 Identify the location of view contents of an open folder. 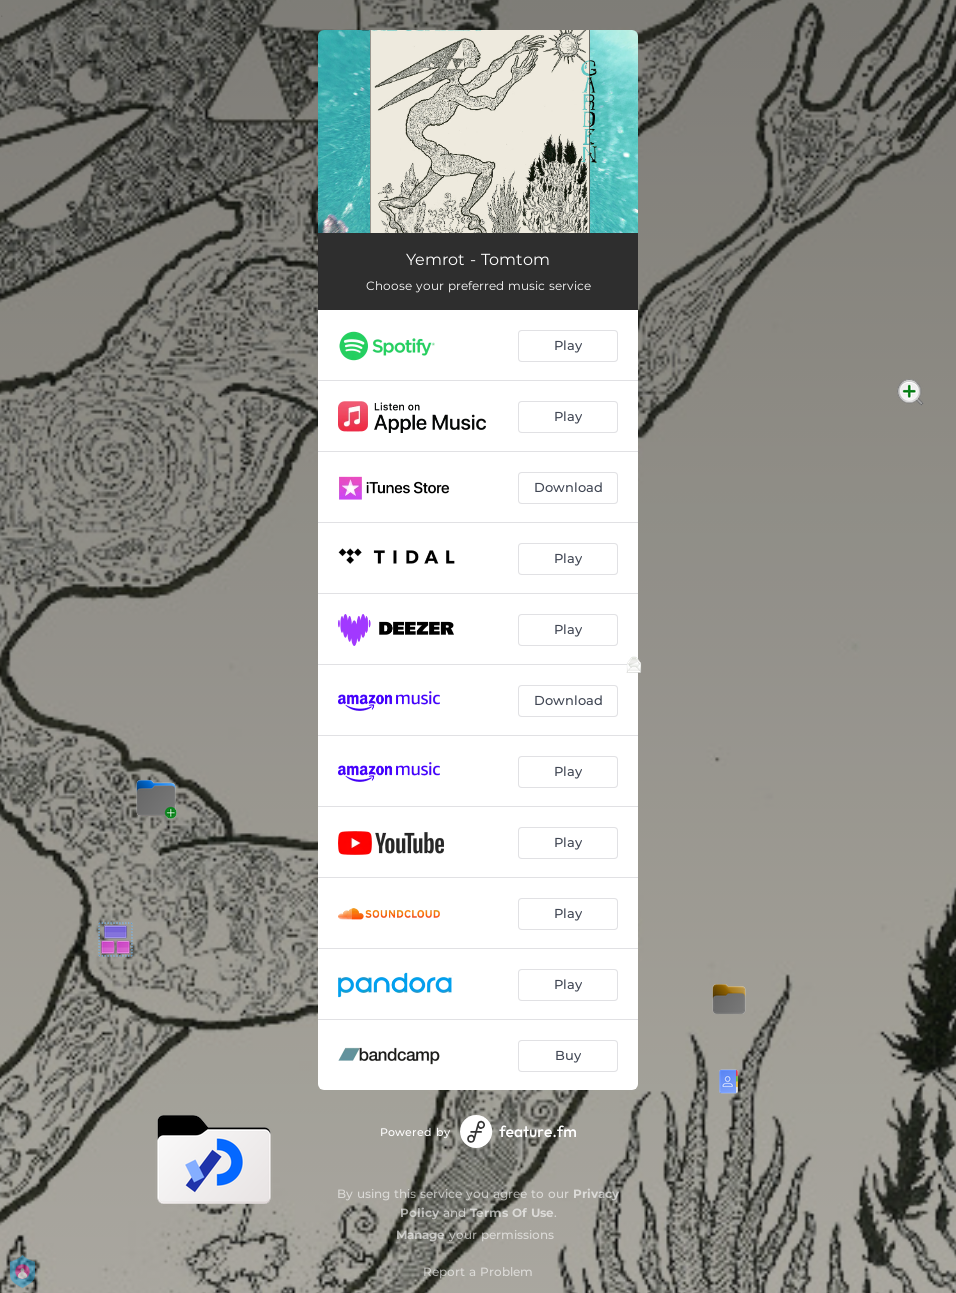
(729, 999).